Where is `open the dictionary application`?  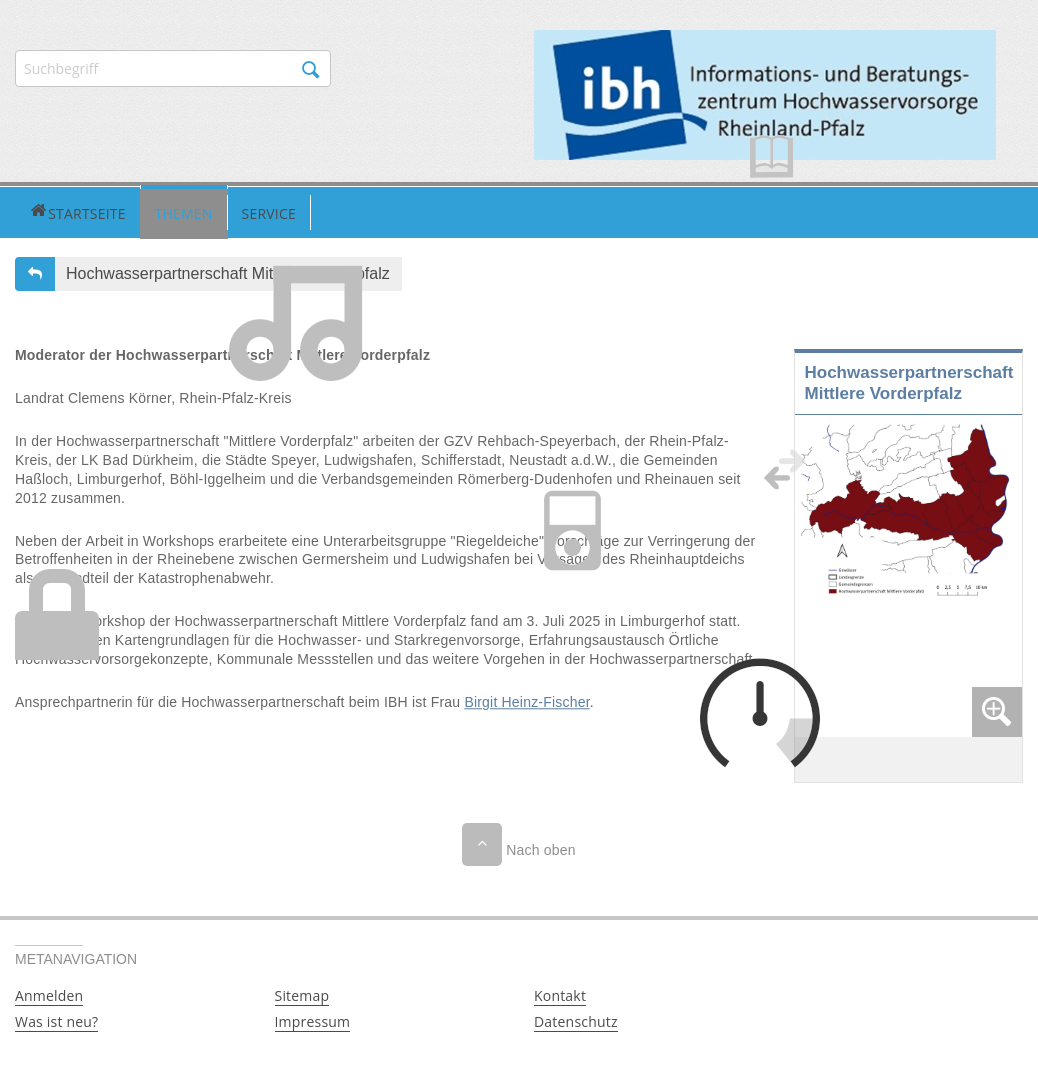 open the dictionary application is located at coordinates (773, 155).